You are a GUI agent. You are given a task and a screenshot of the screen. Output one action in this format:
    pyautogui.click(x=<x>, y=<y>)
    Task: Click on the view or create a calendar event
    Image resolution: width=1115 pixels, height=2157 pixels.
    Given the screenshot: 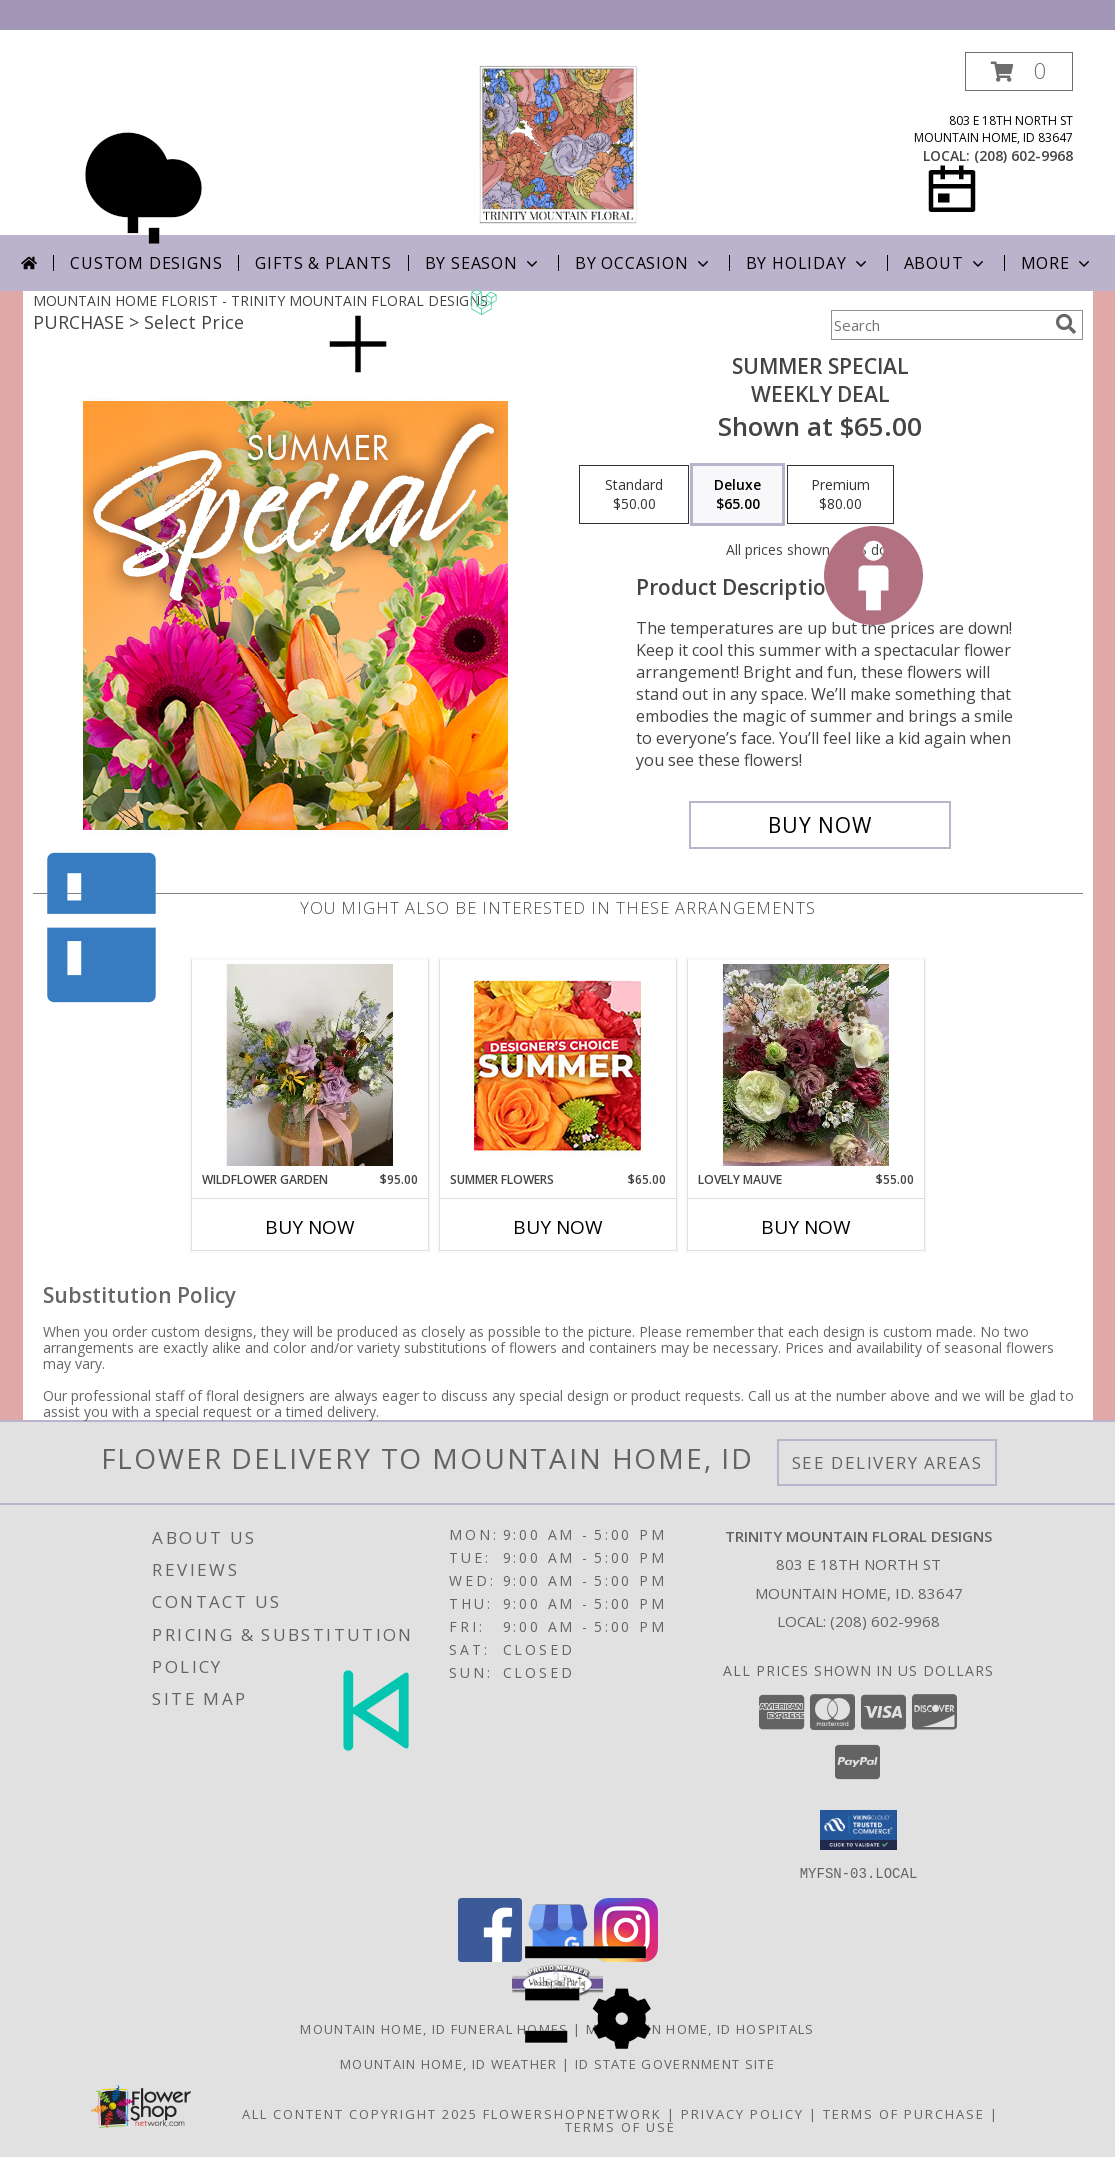 What is the action you would take?
    pyautogui.click(x=952, y=191)
    